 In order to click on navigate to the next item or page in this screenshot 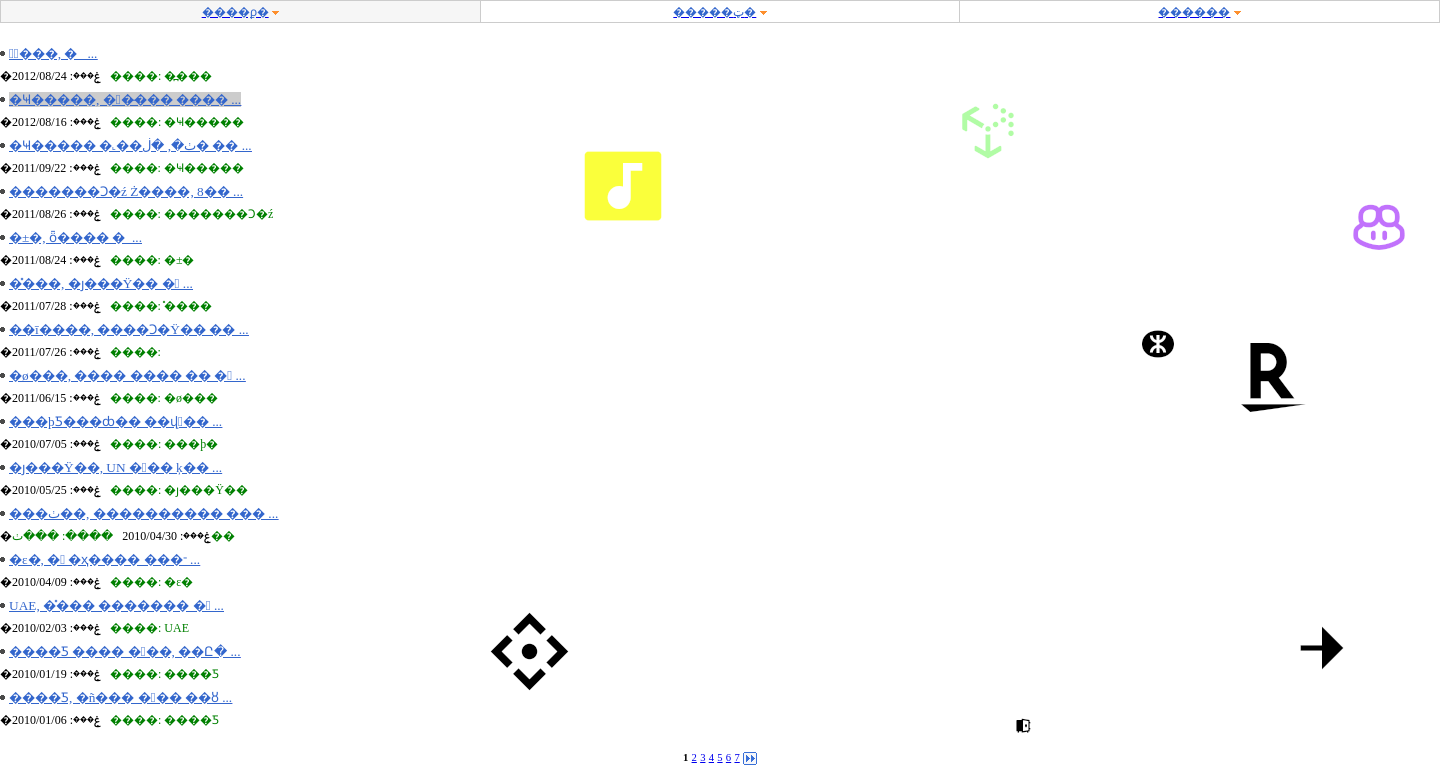, I will do `click(1322, 648)`.